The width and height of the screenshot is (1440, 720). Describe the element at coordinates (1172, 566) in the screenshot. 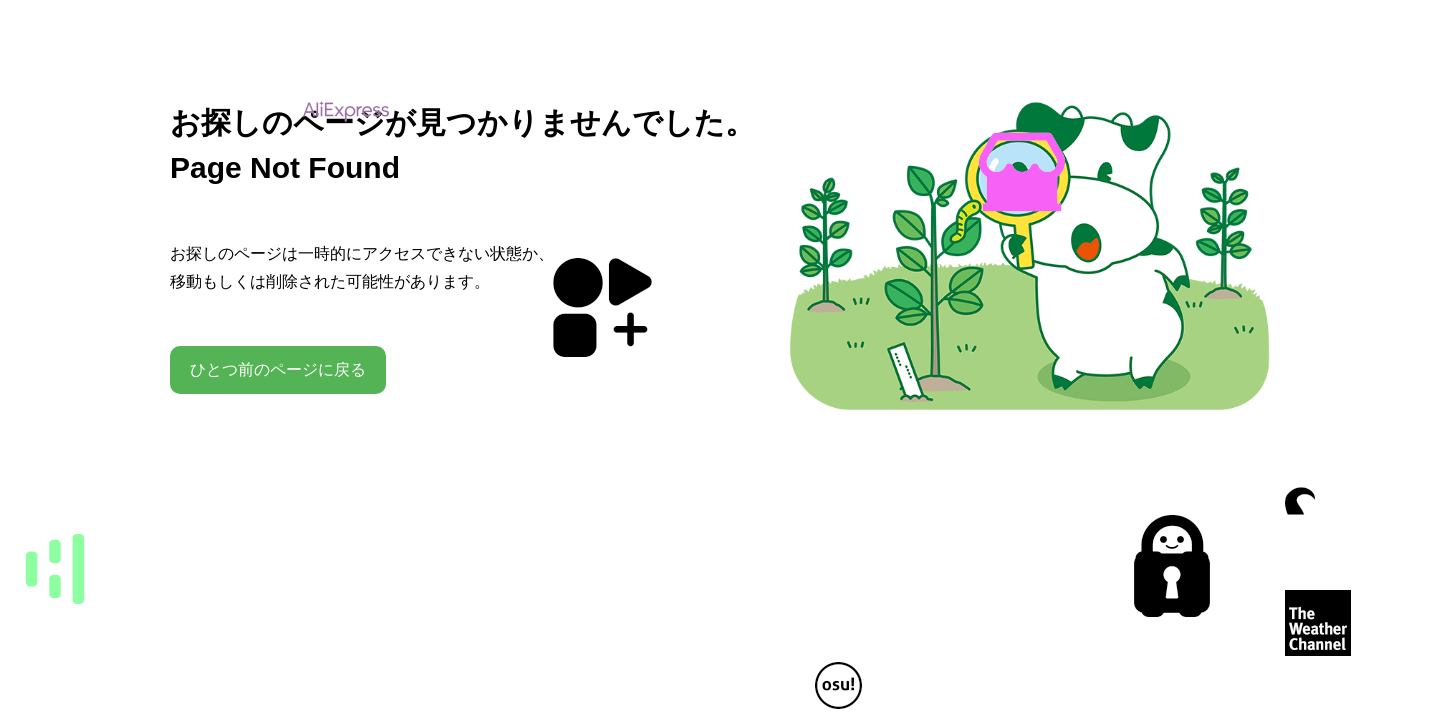

I see `open private internet access vpn app` at that location.